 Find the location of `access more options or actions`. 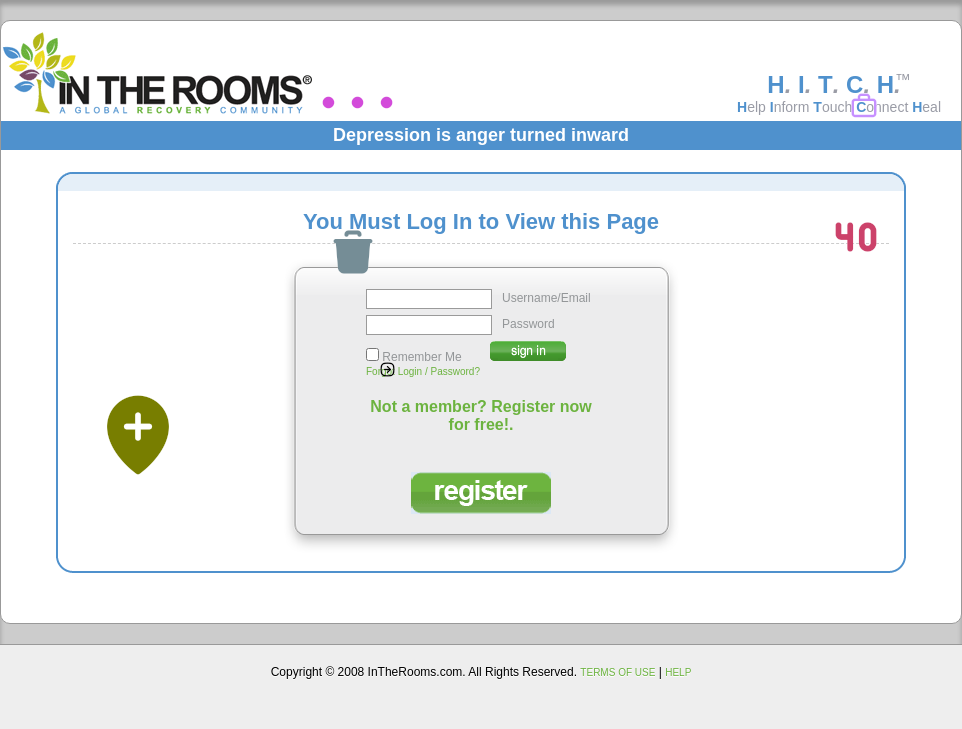

access more options or actions is located at coordinates (357, 102).